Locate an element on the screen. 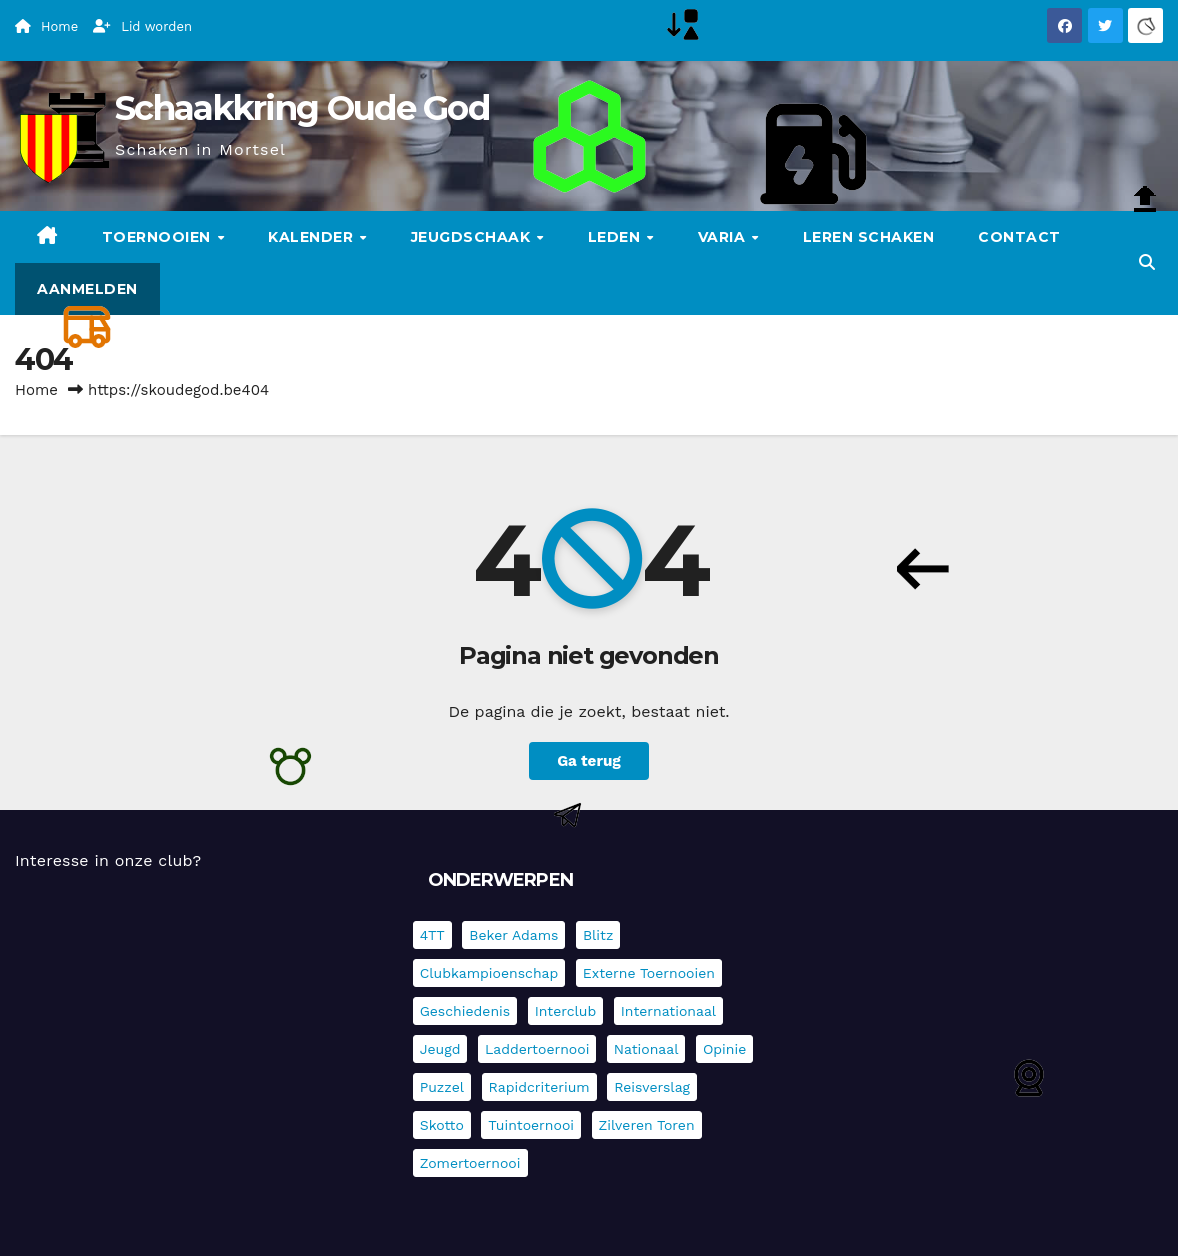  open Telegram messaging app is located at coordinates (568, 815).